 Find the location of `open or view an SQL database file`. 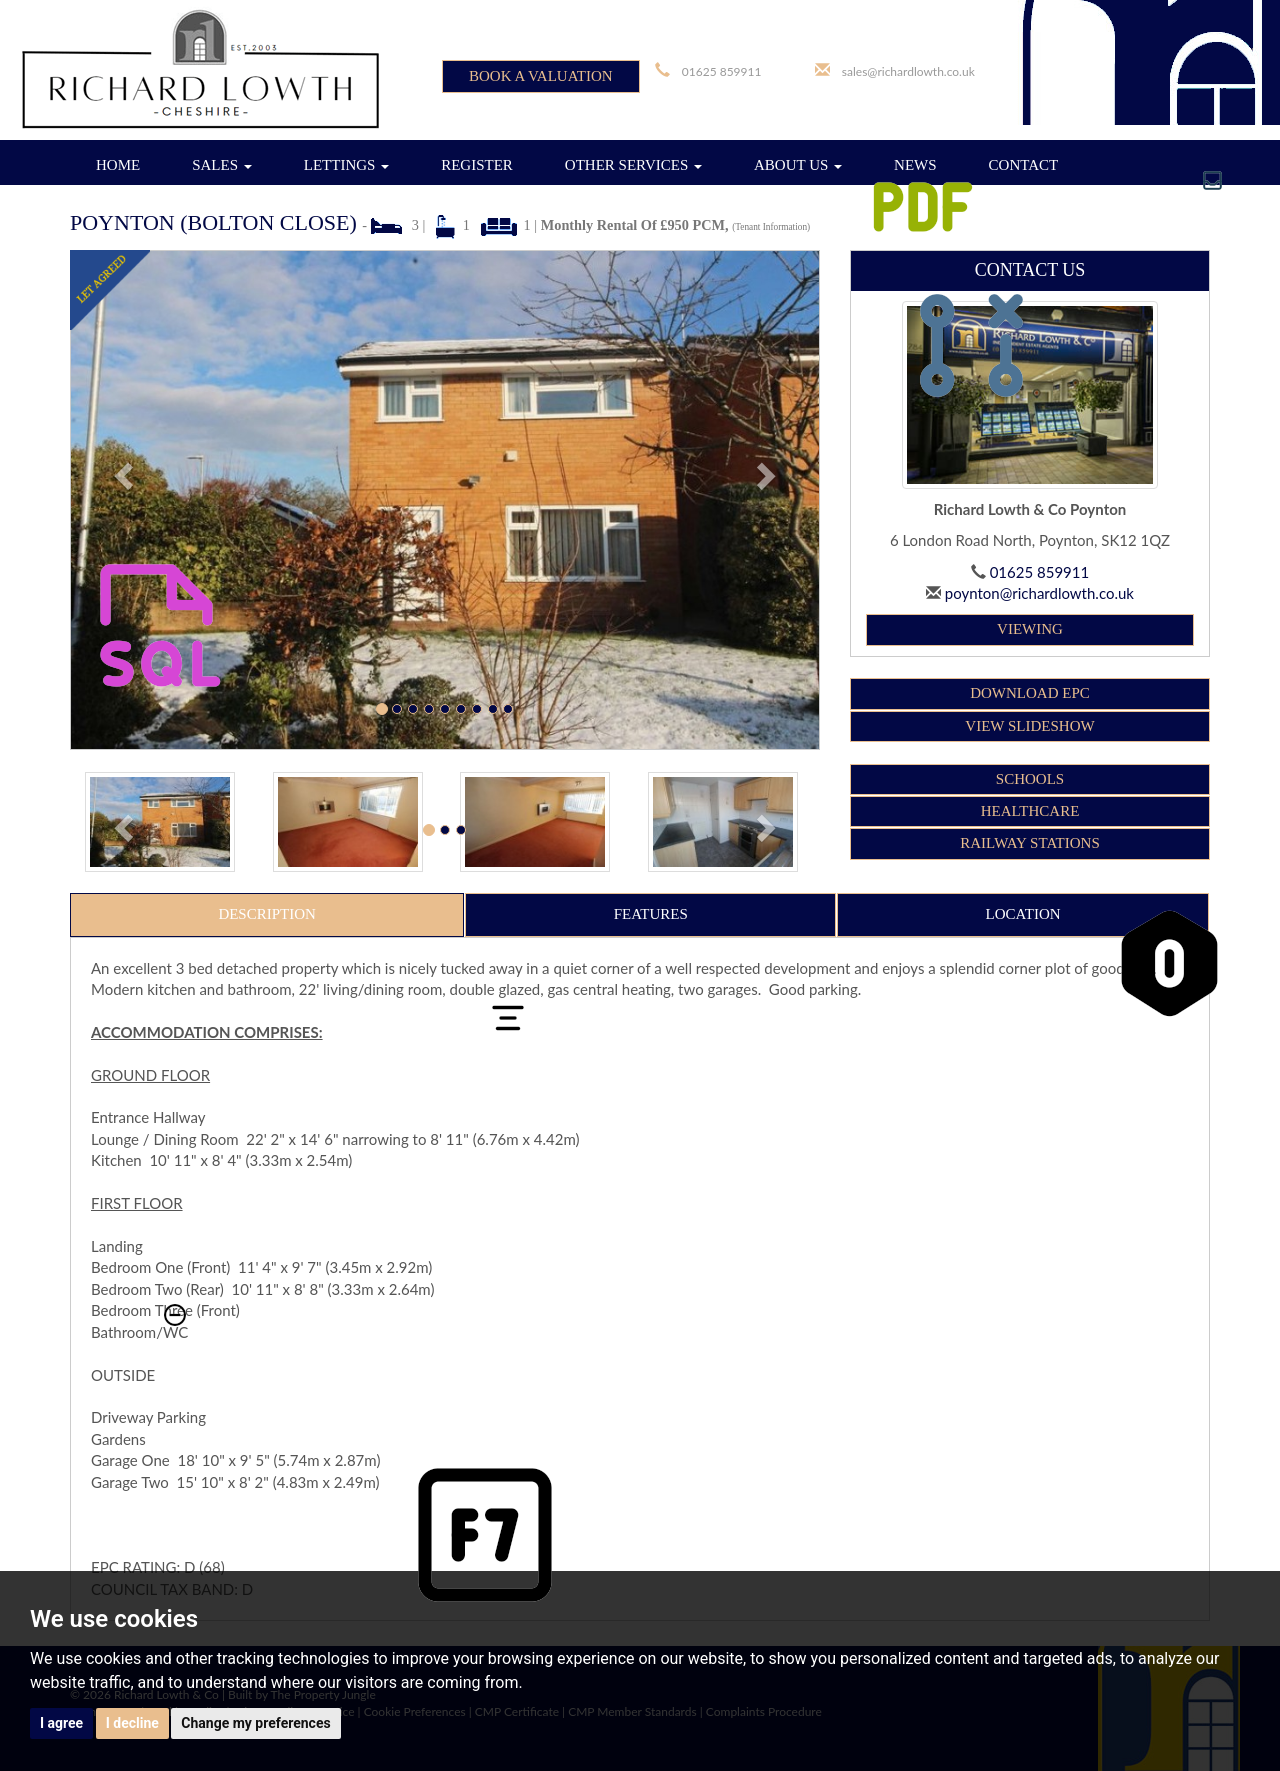

open or view an SQL database file is located at coordinates (156, 630).